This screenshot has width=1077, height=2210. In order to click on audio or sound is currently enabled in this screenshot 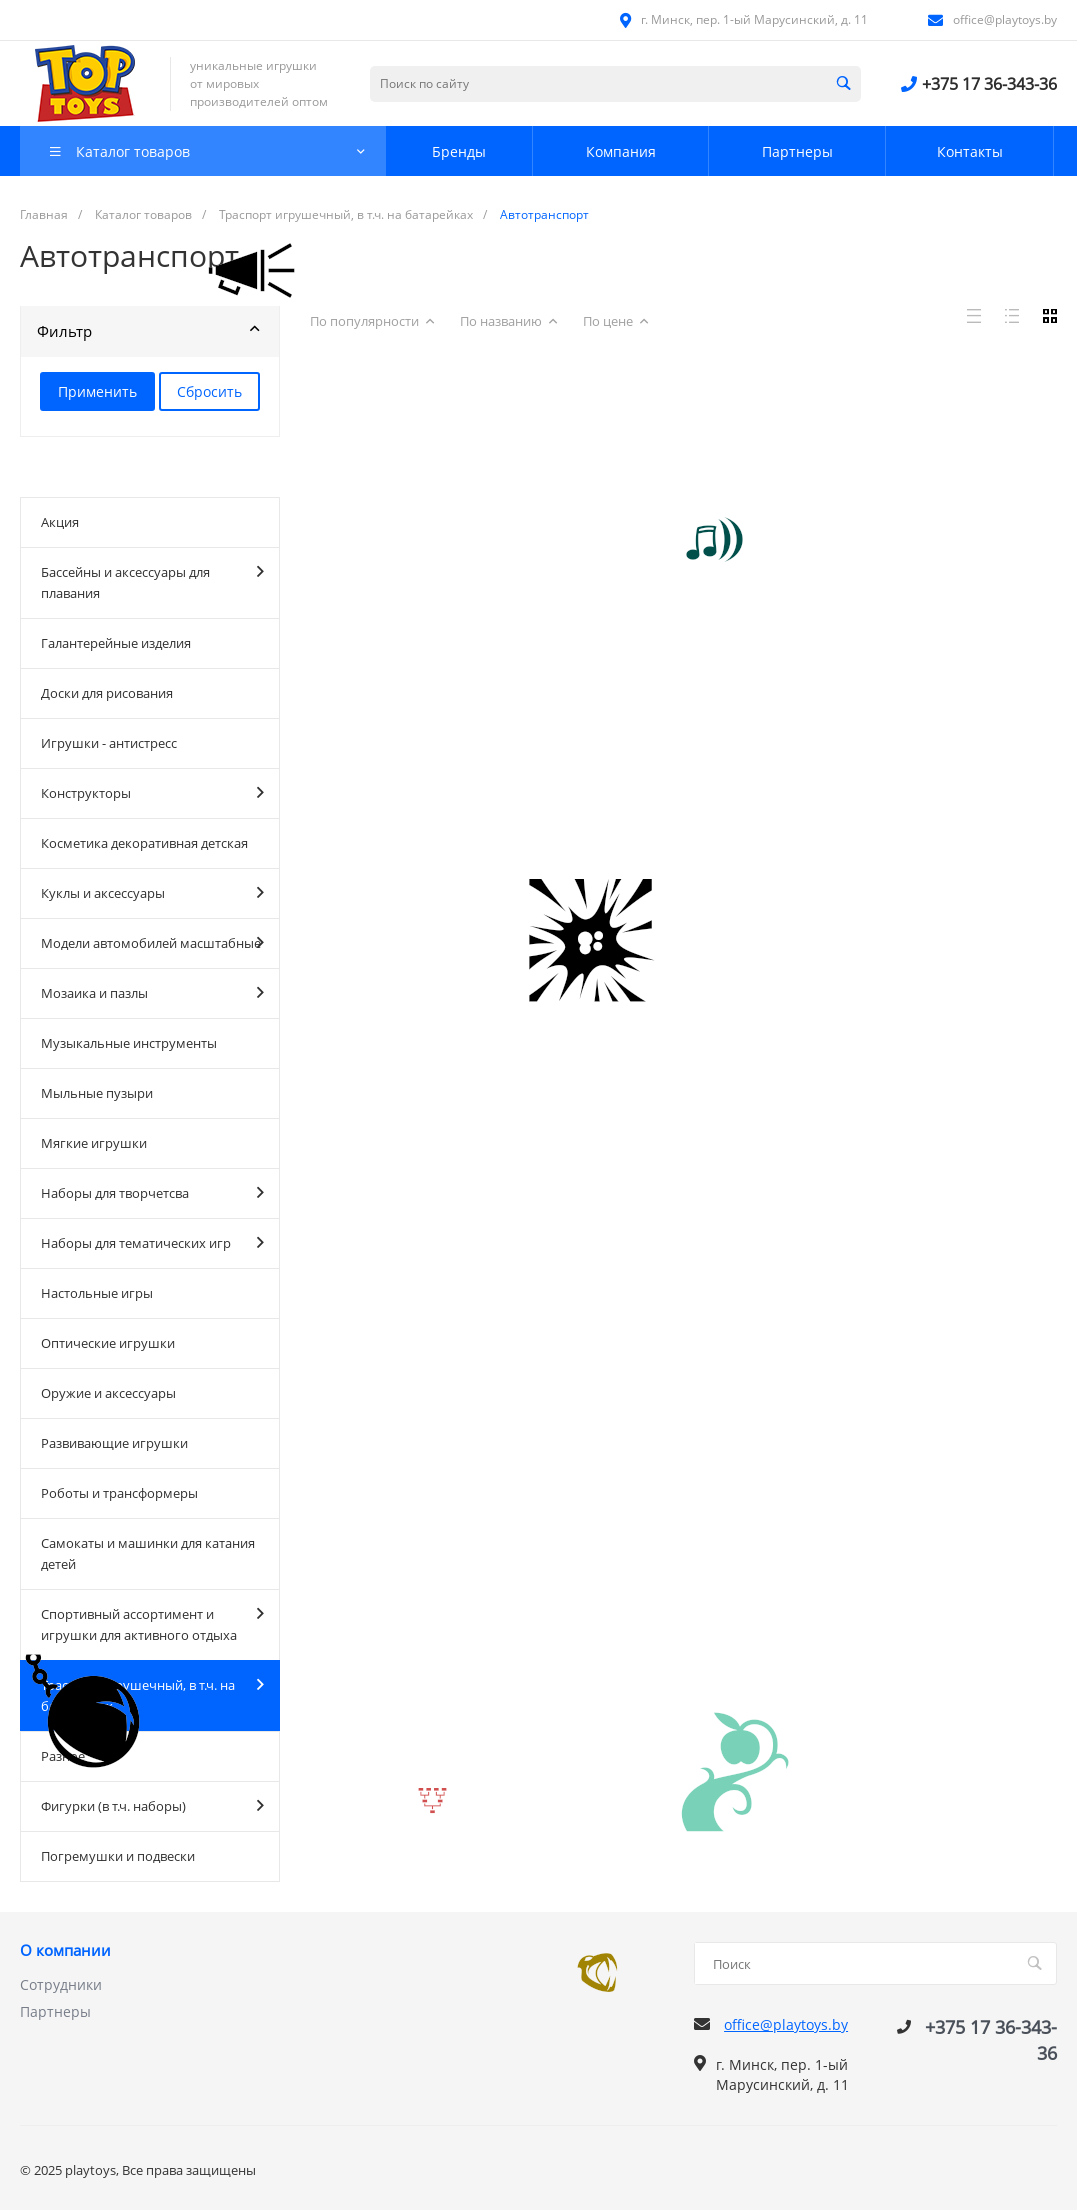, I will do `click(714, 539)`.